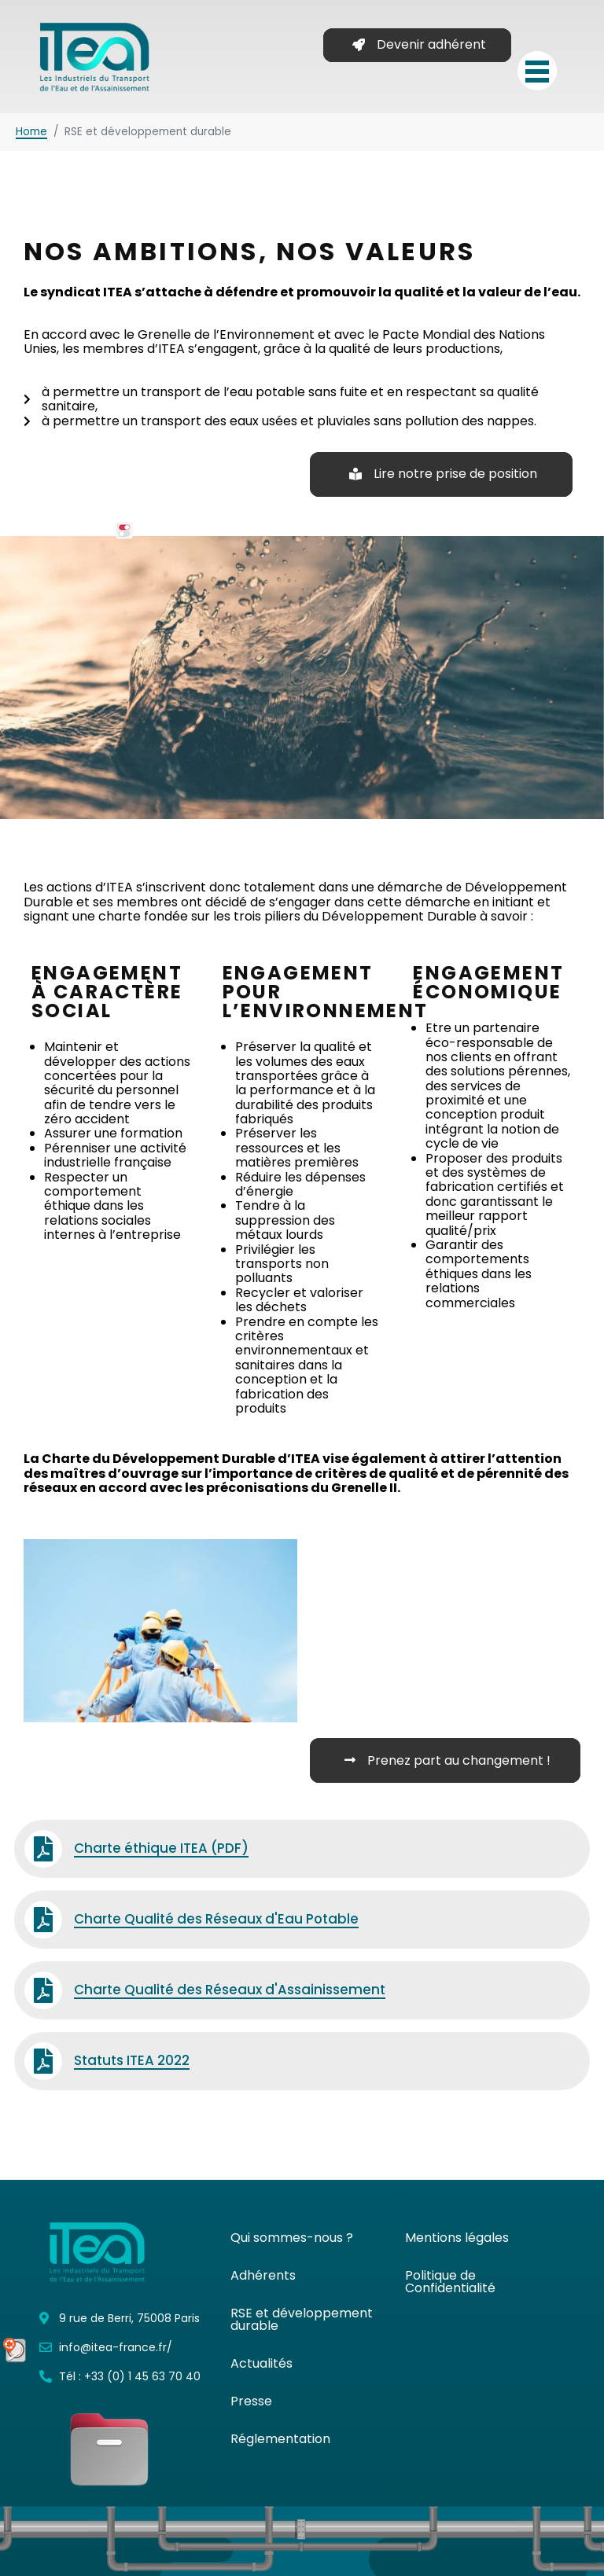  Describe the element at coordinates (109, 2449) in the screenshot. I see `open the file manager application` at that location.